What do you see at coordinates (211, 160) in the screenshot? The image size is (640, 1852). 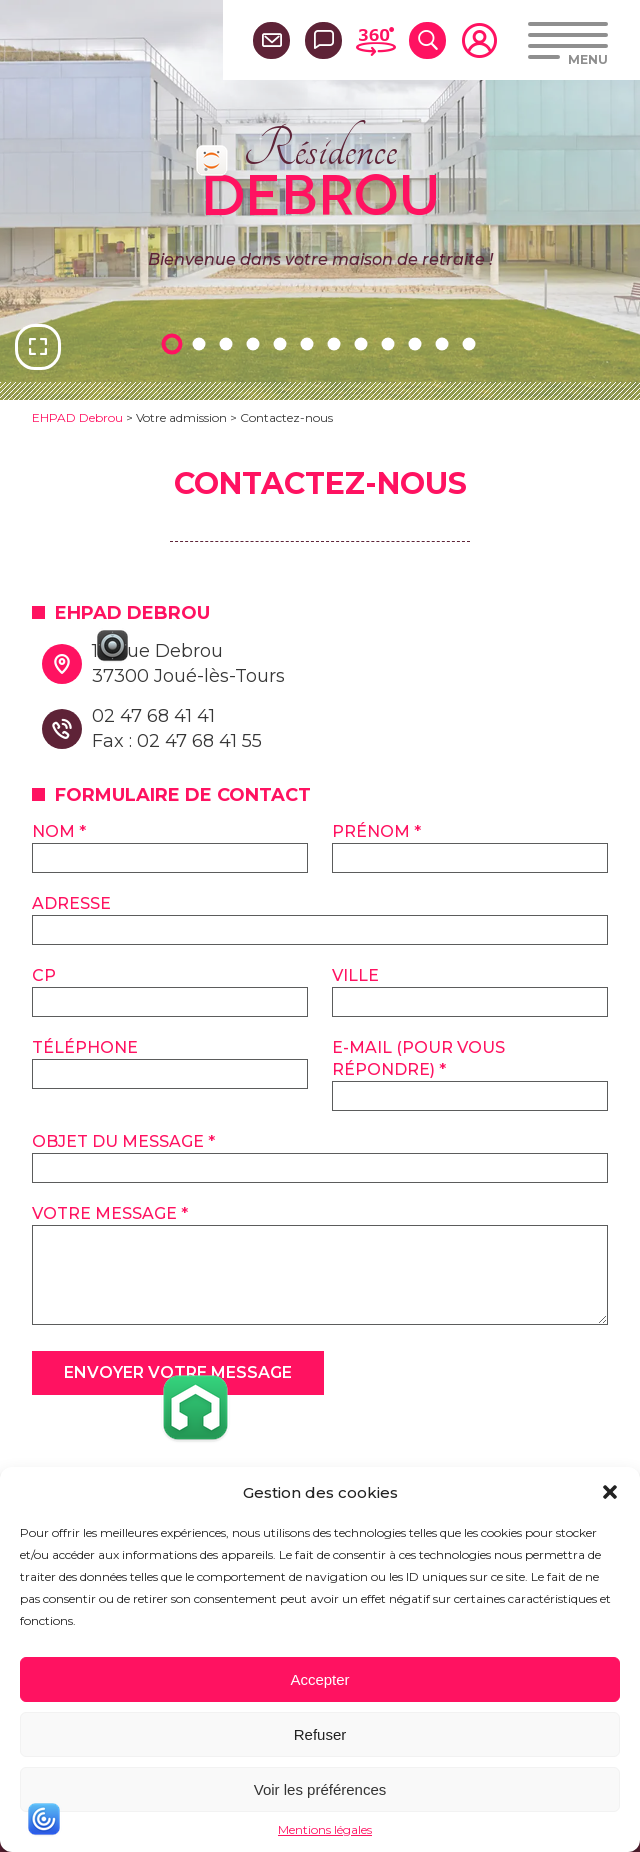 I see `launch jupyter notebook application` at bounding box center [211, 160].